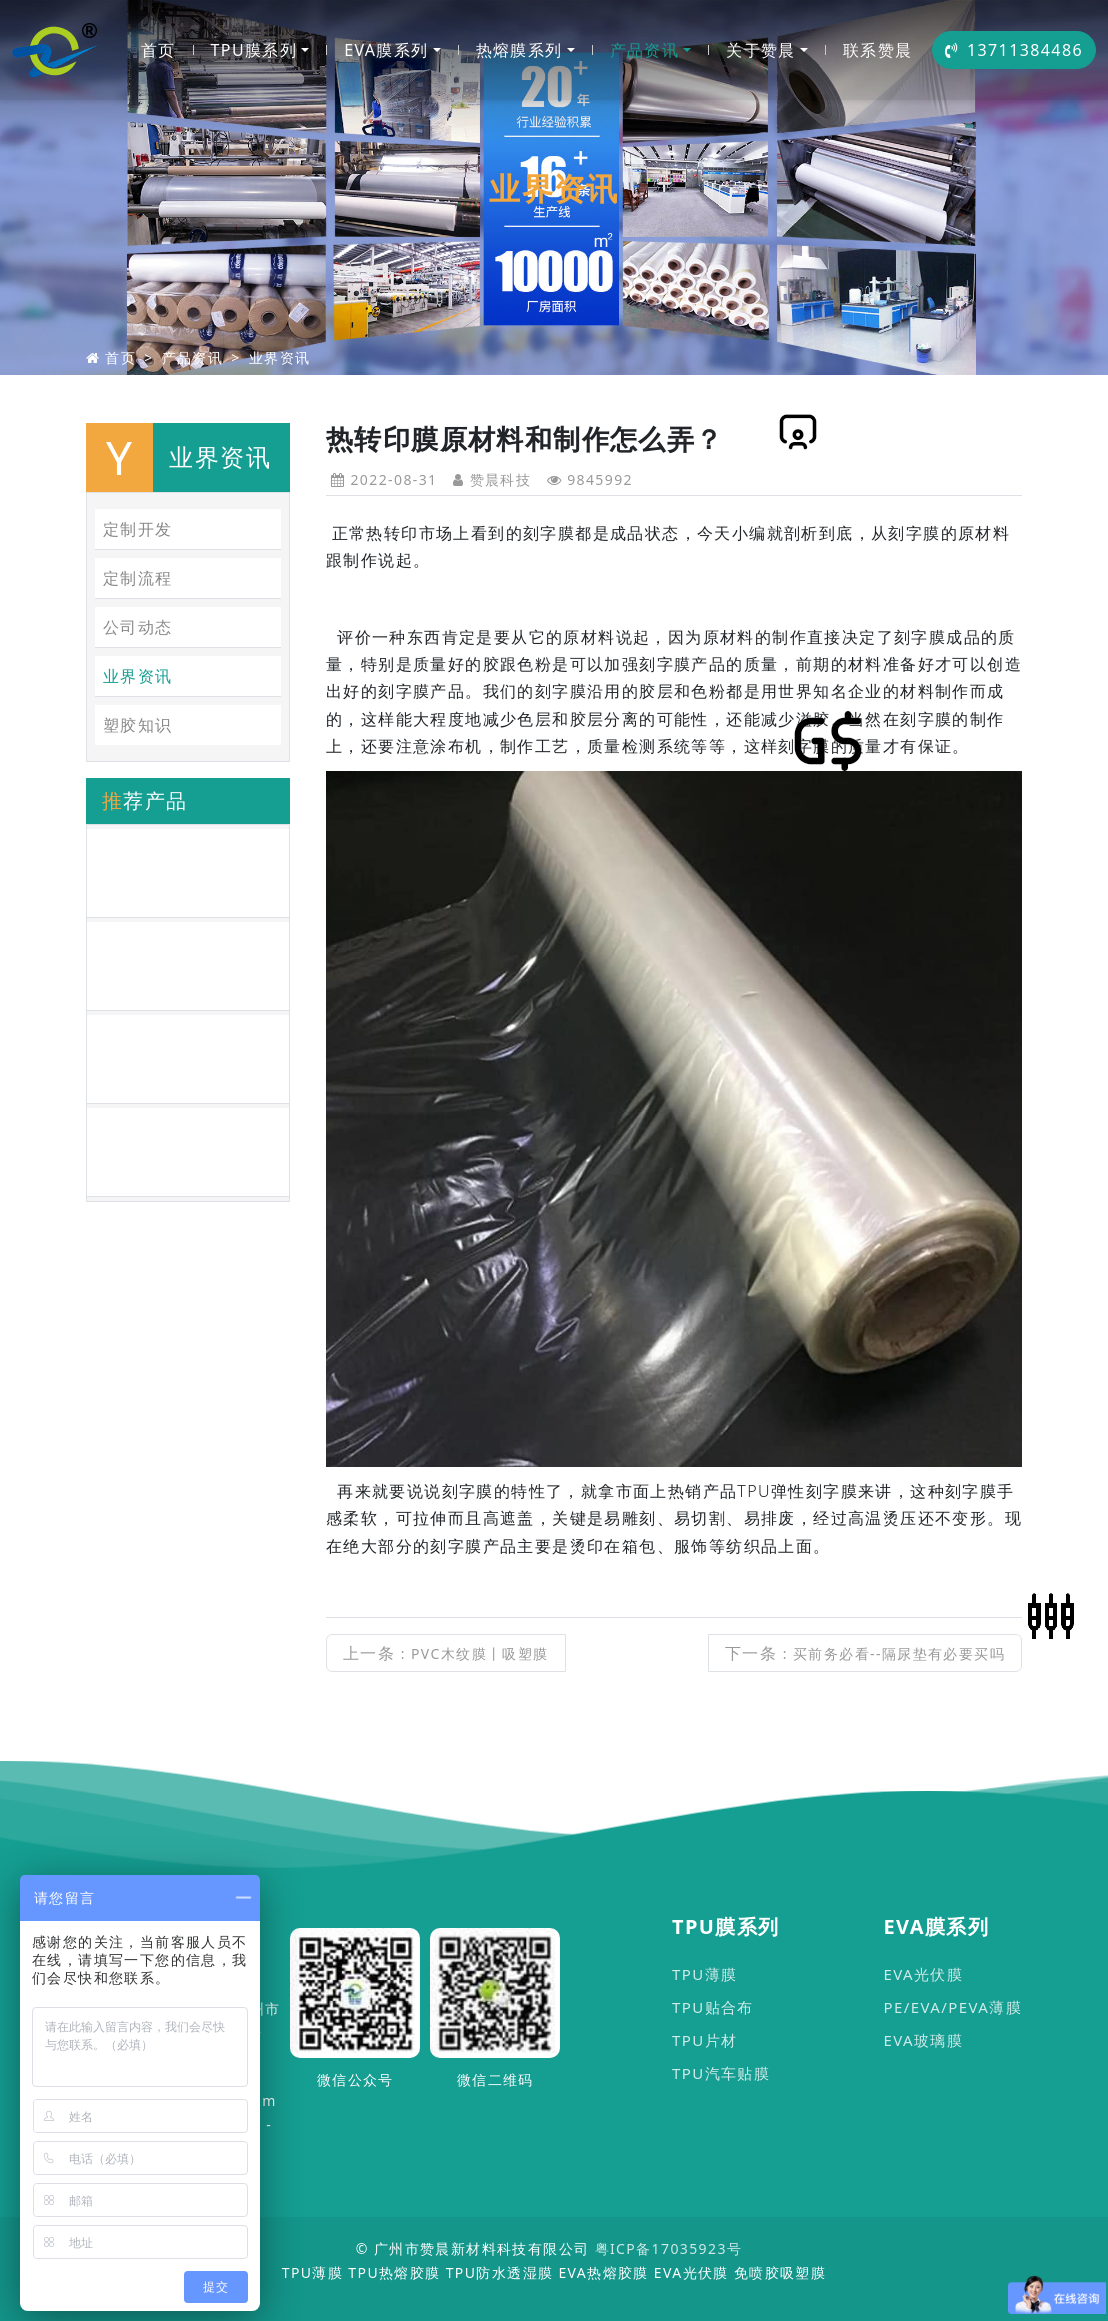  What do you see at coordinates (798, 431) in the screenshot?
I see `view user's screen or monitor activity` at bounding box center [798, 431].